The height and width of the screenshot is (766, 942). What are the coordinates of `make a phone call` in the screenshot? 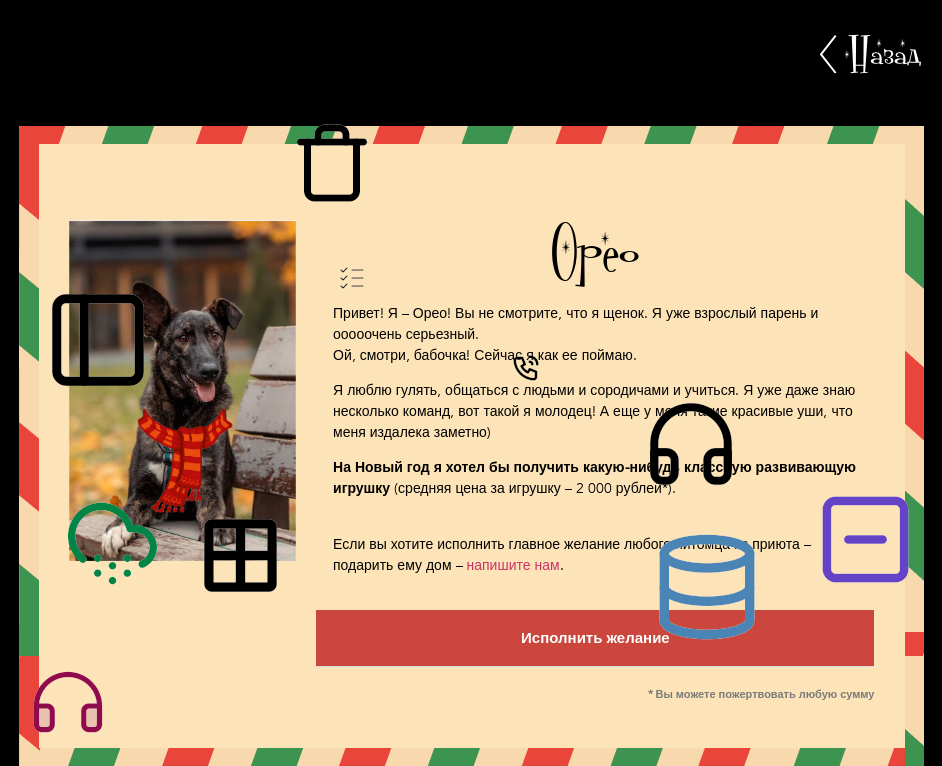 It's located at (526, 368).